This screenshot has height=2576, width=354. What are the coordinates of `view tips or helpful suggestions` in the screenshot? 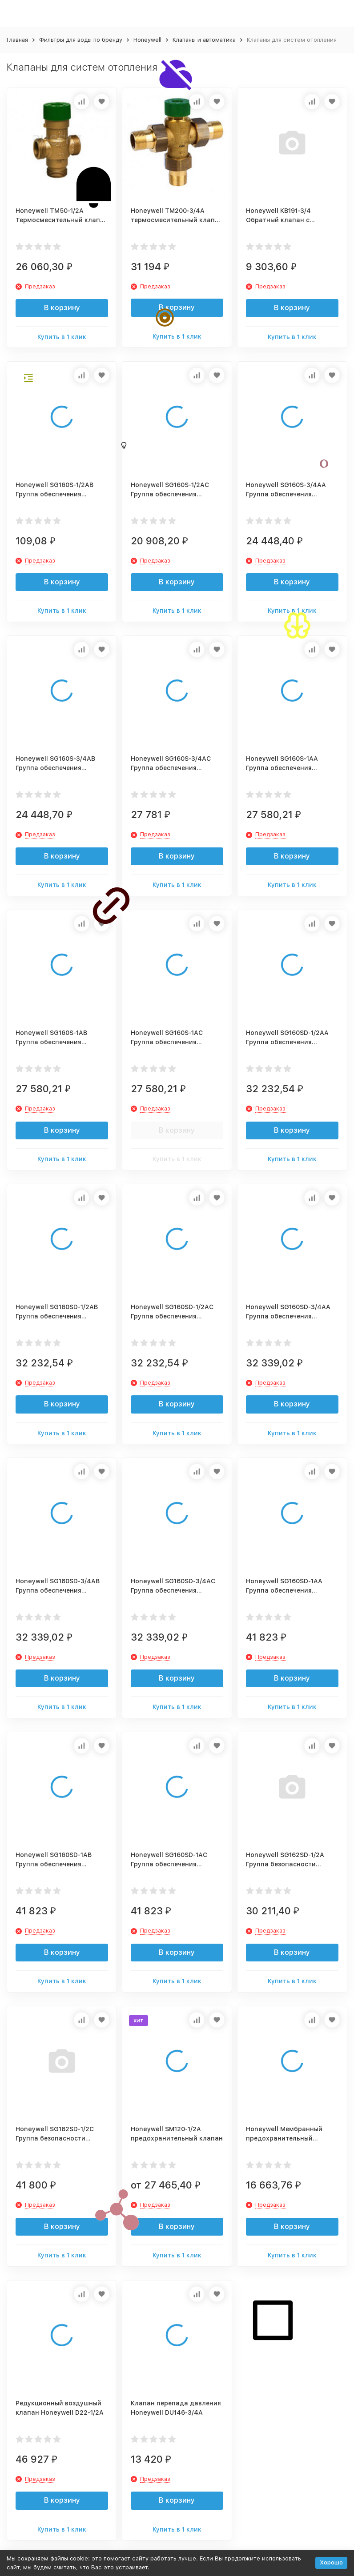 It's located at (124, 445).